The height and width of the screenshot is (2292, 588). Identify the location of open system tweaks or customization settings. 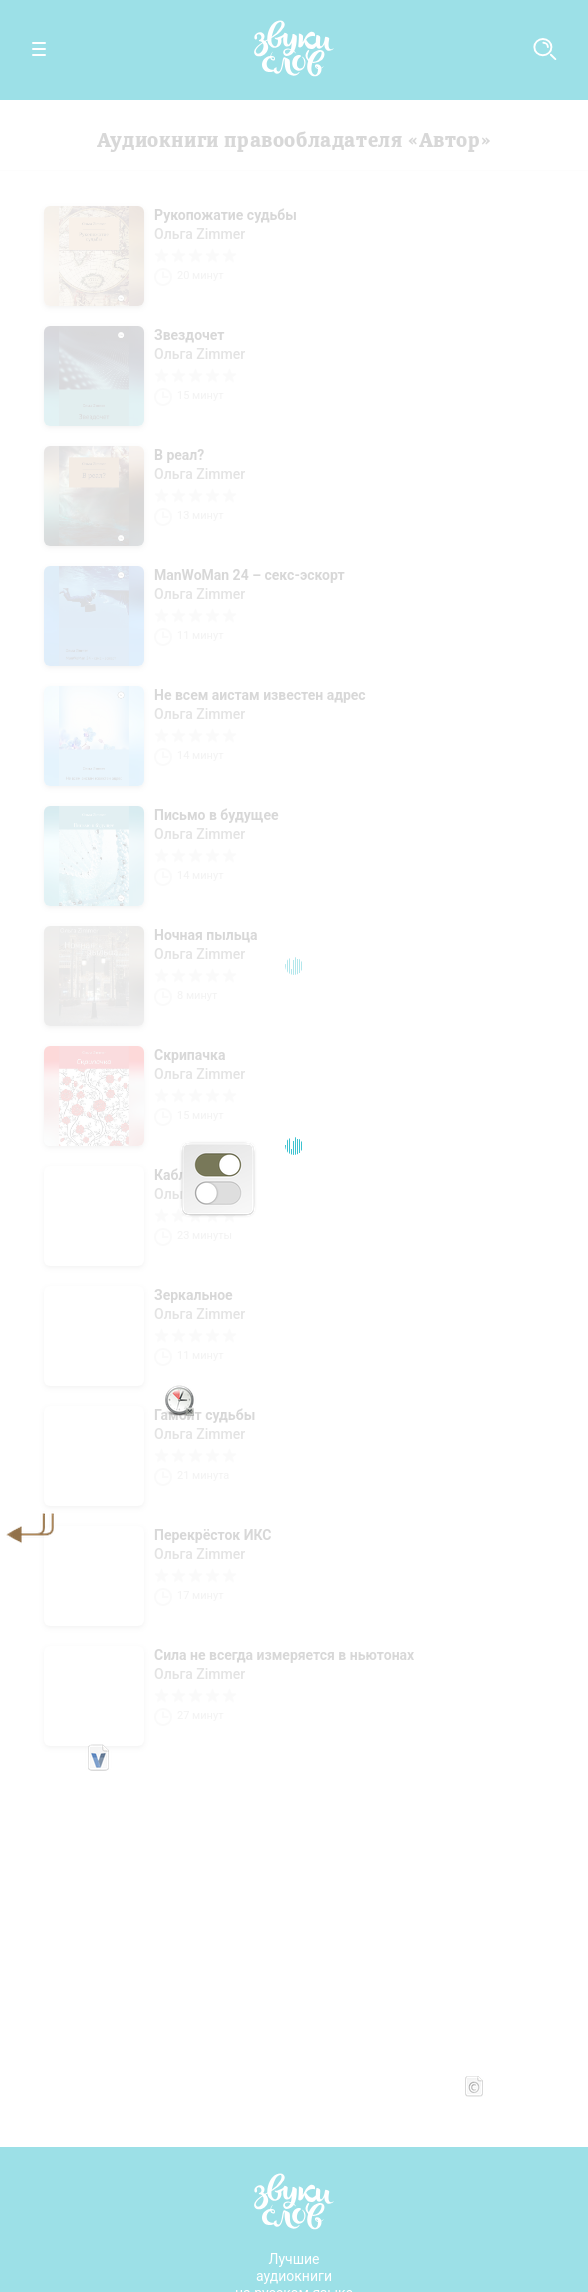
(218, 1179).